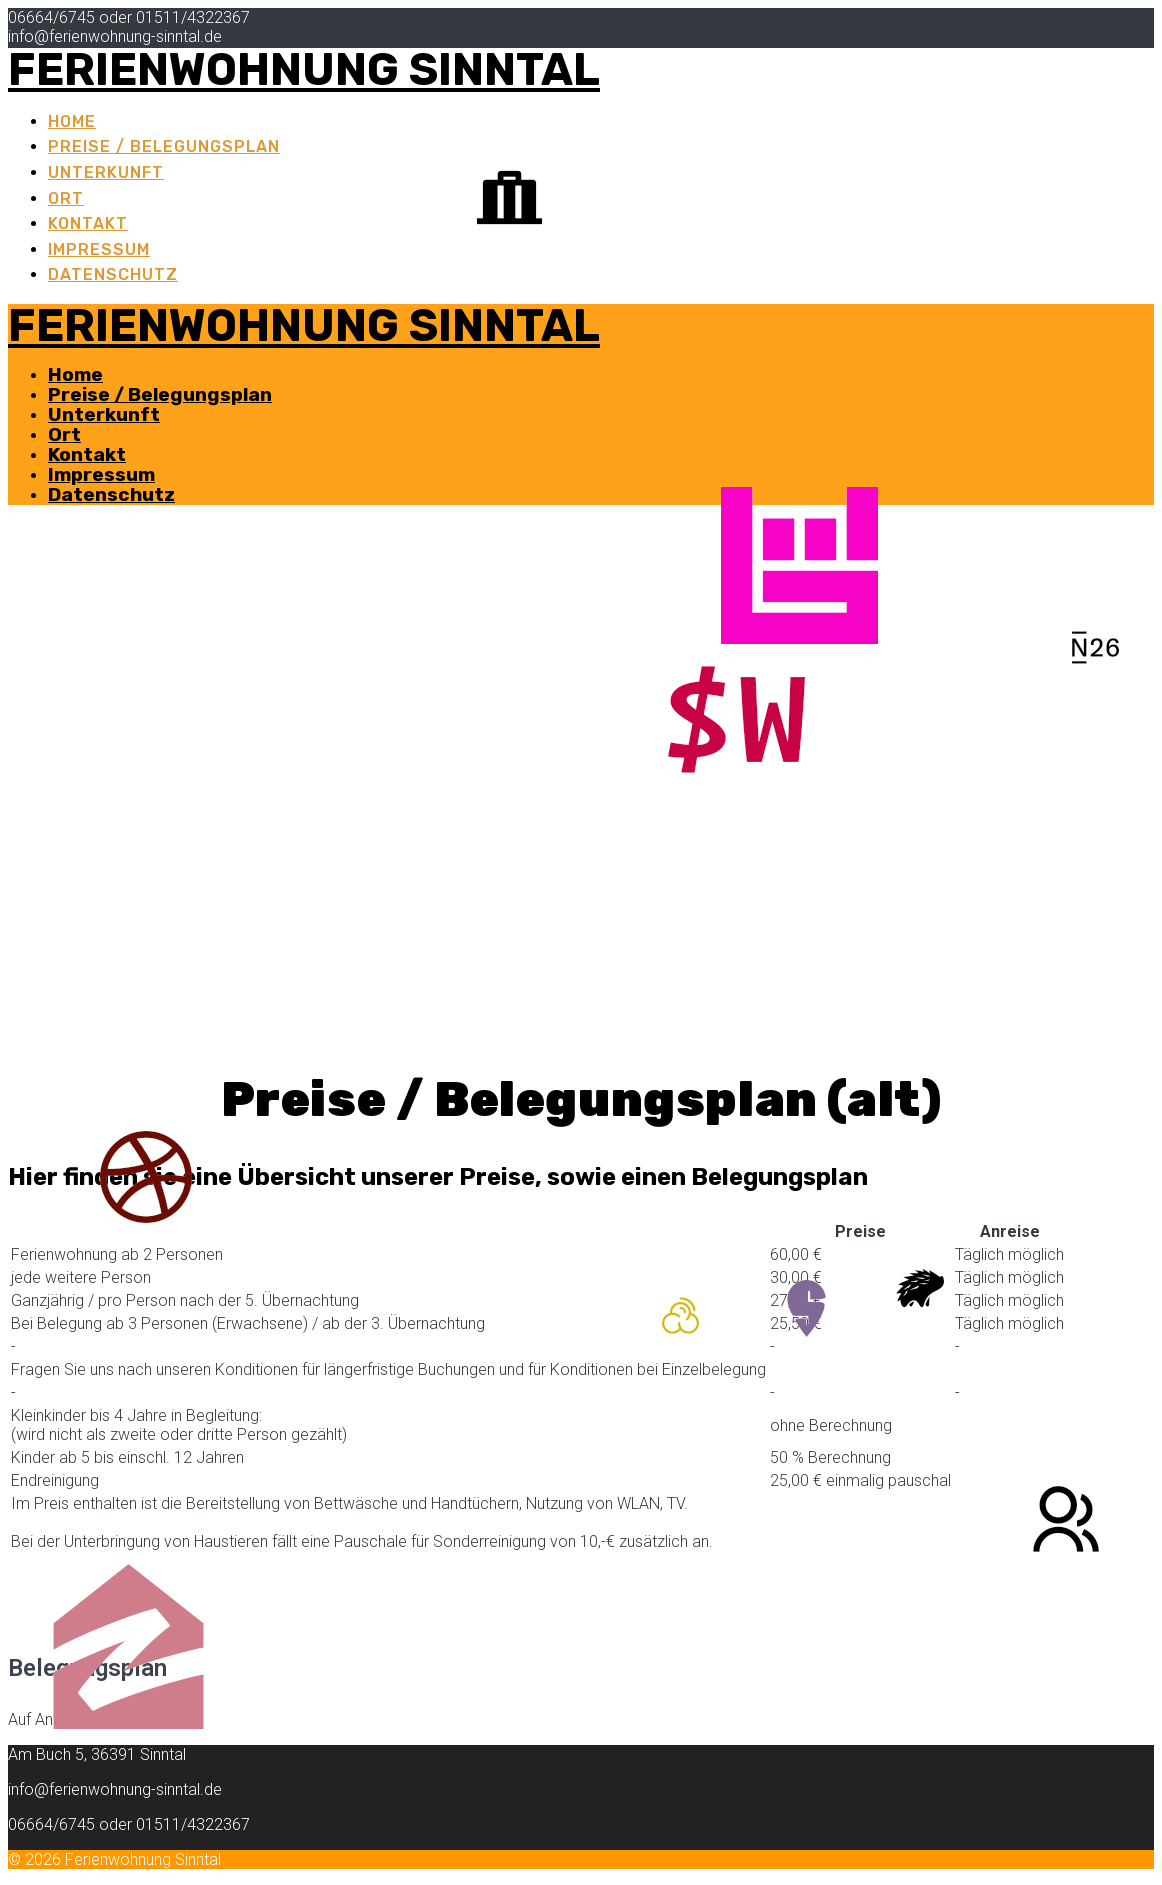 The height and width of the screenshot is (1885, 1162). What do you see at coordinates (680, 1315) in the screenshot?
I see `sonarqube cloud logo` at bounding box center [680, 1315].